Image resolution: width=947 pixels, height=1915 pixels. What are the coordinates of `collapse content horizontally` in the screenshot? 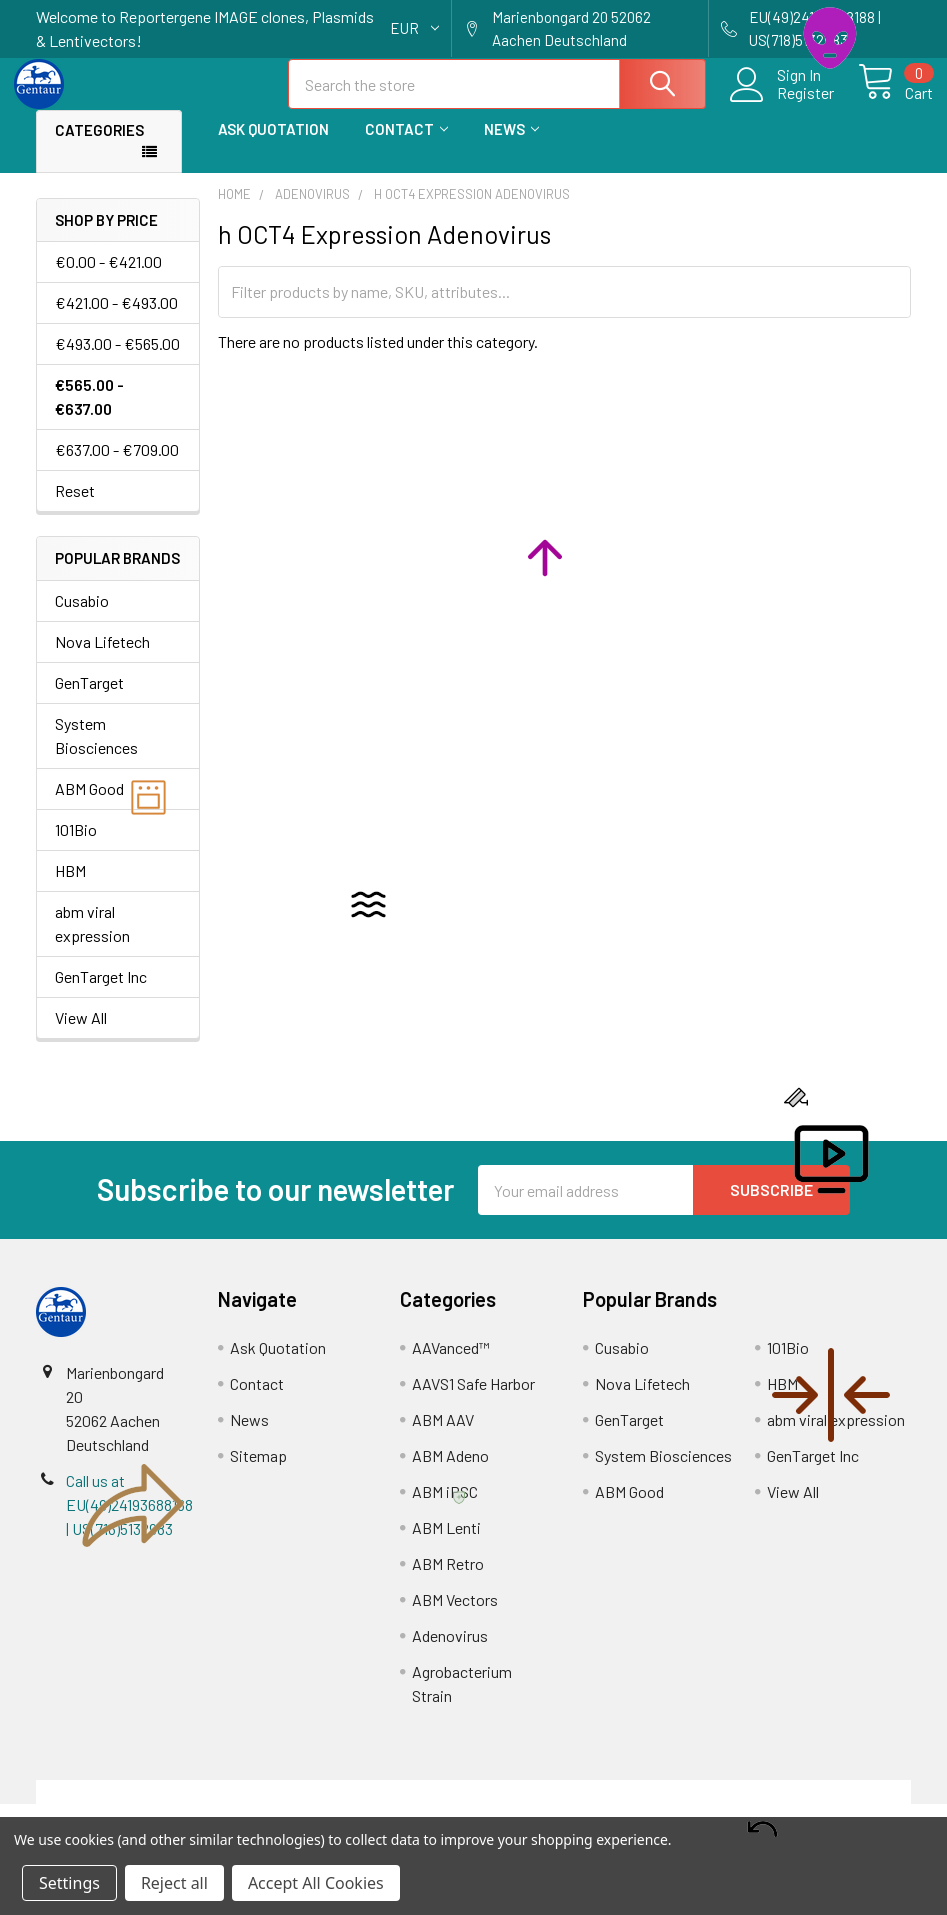 It's located at (831, 1395).